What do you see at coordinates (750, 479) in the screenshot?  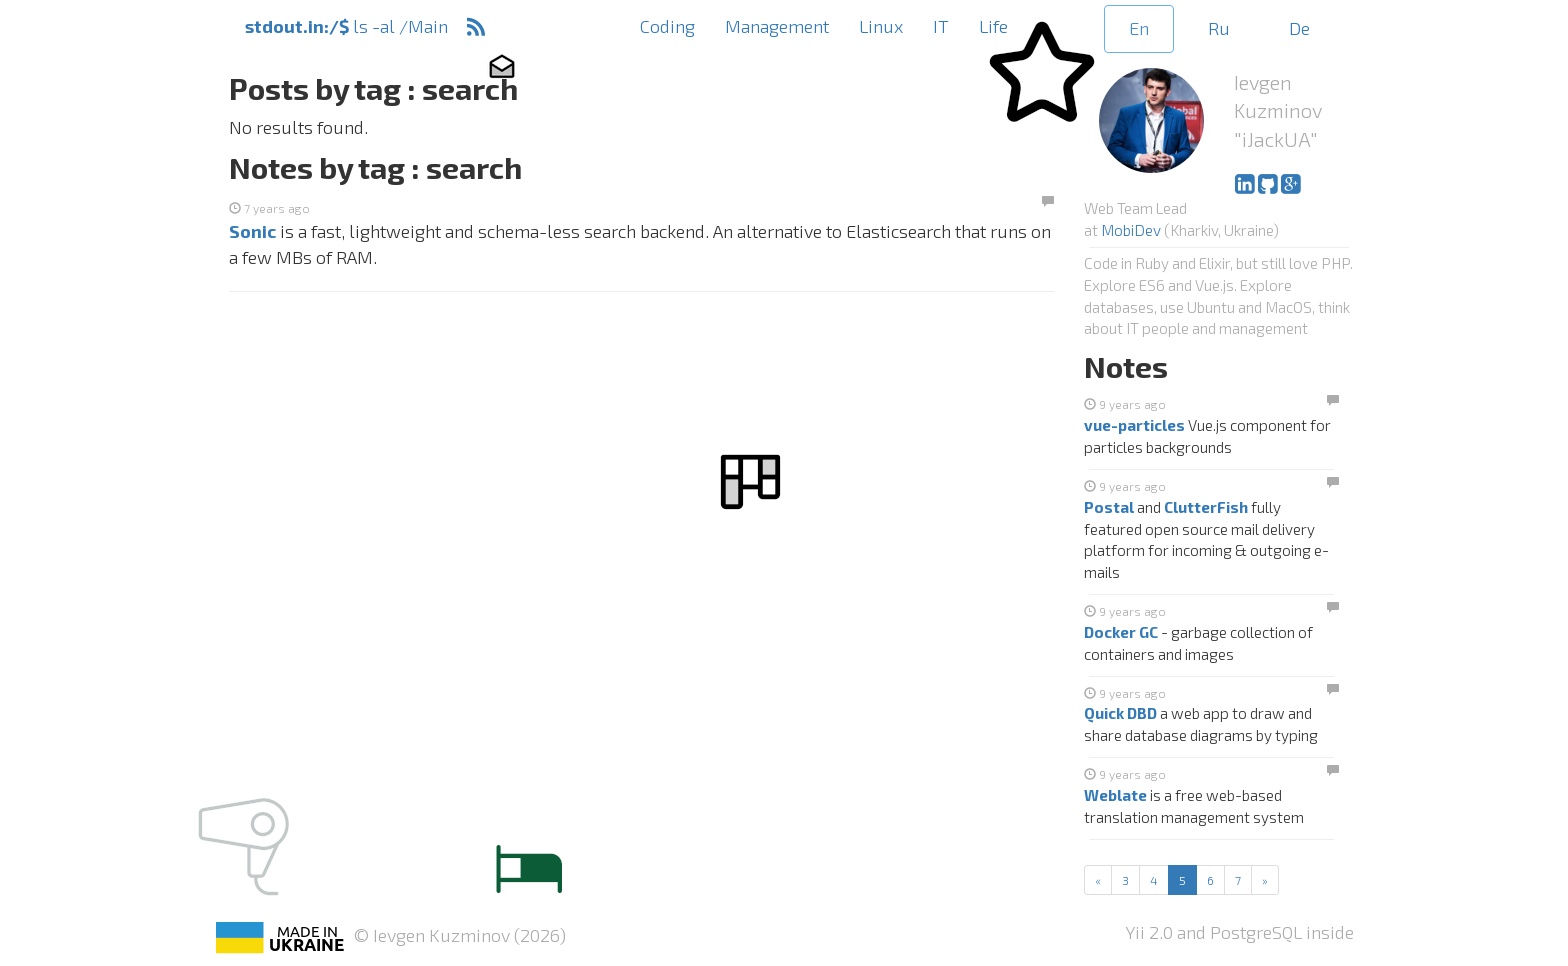 I see `view kanban board` at bounding box center [750, 479].